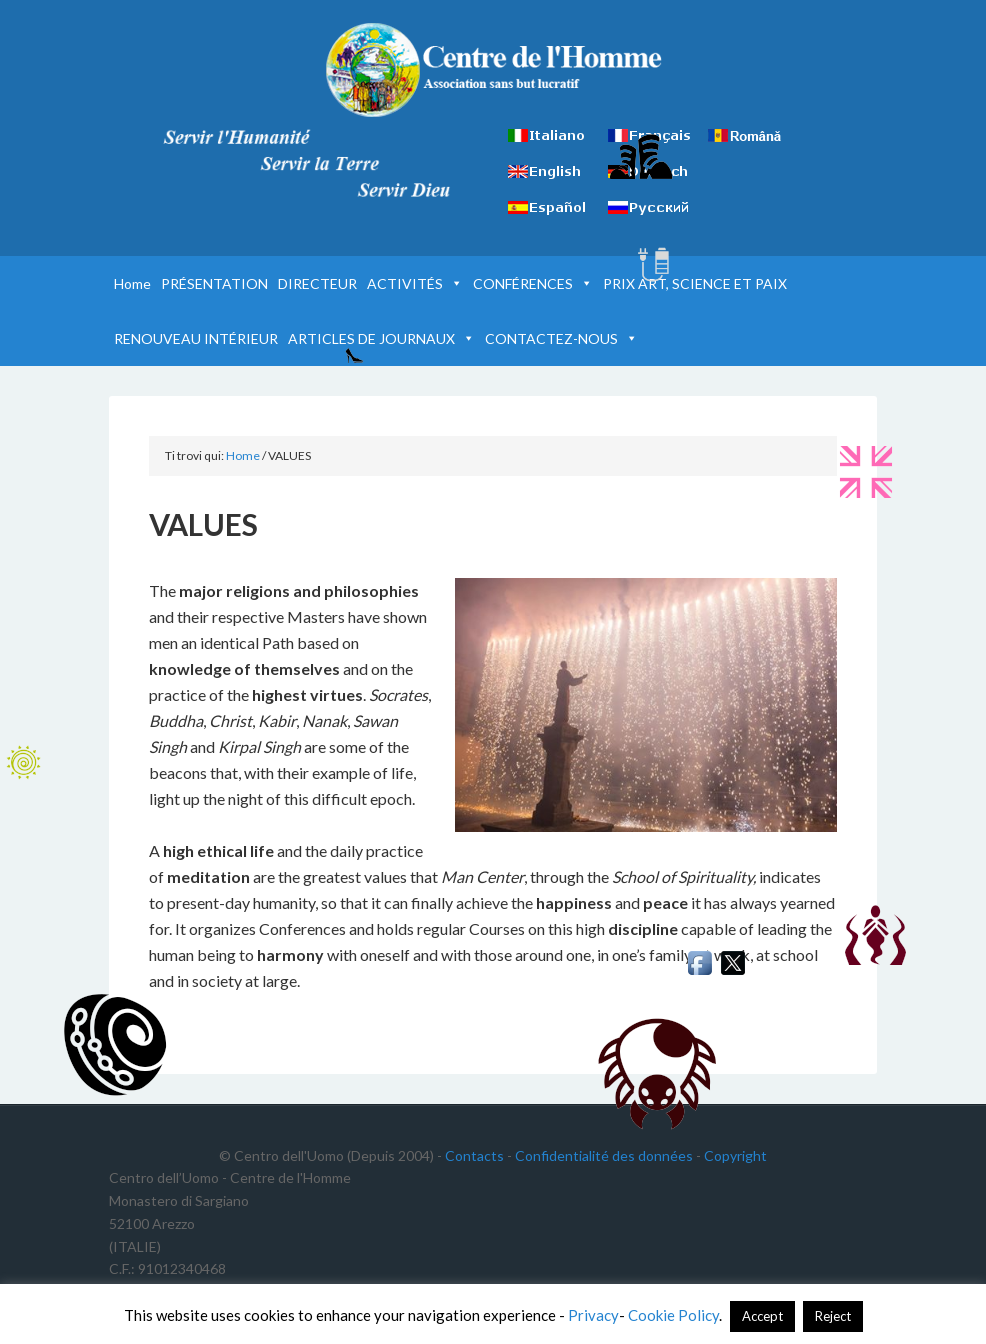 This screenshot has height=1344, width=986. I want to click on decorative shell item in a crafting game, so click(115, 1045).